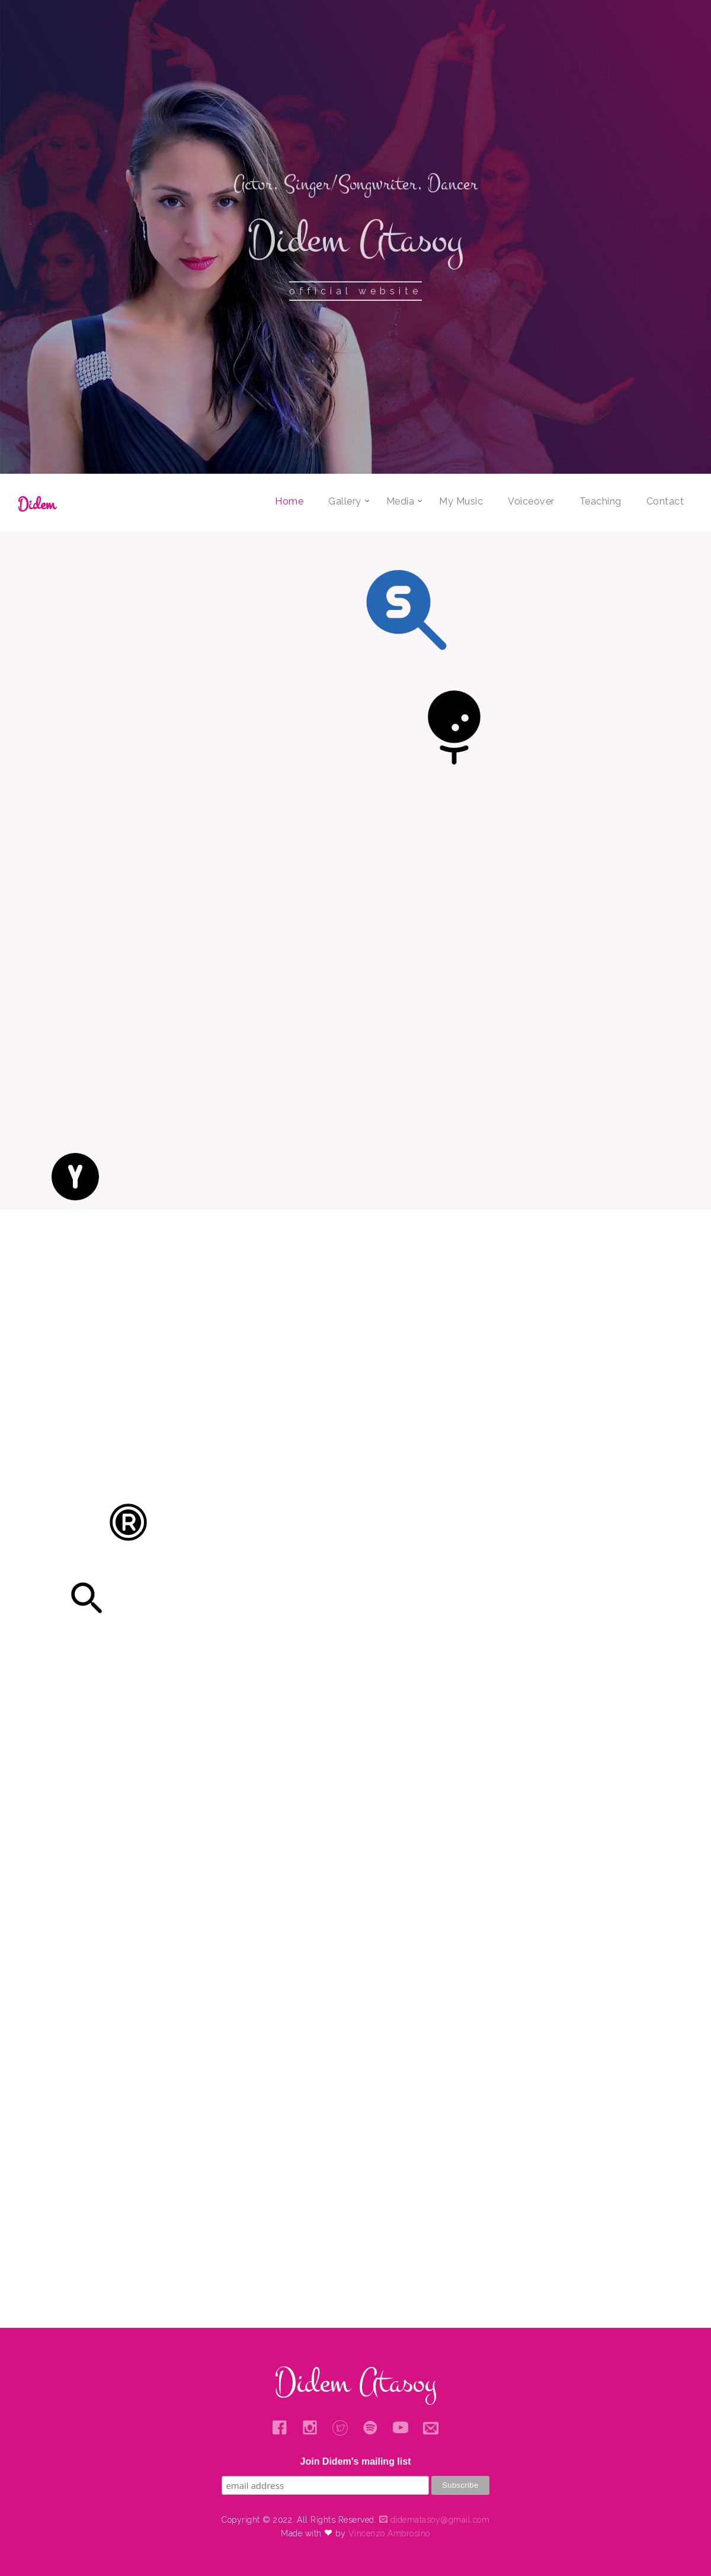 The width and height of the screenshot is (711, 2576). I want to click on search for content or items, so click(87, 1598).